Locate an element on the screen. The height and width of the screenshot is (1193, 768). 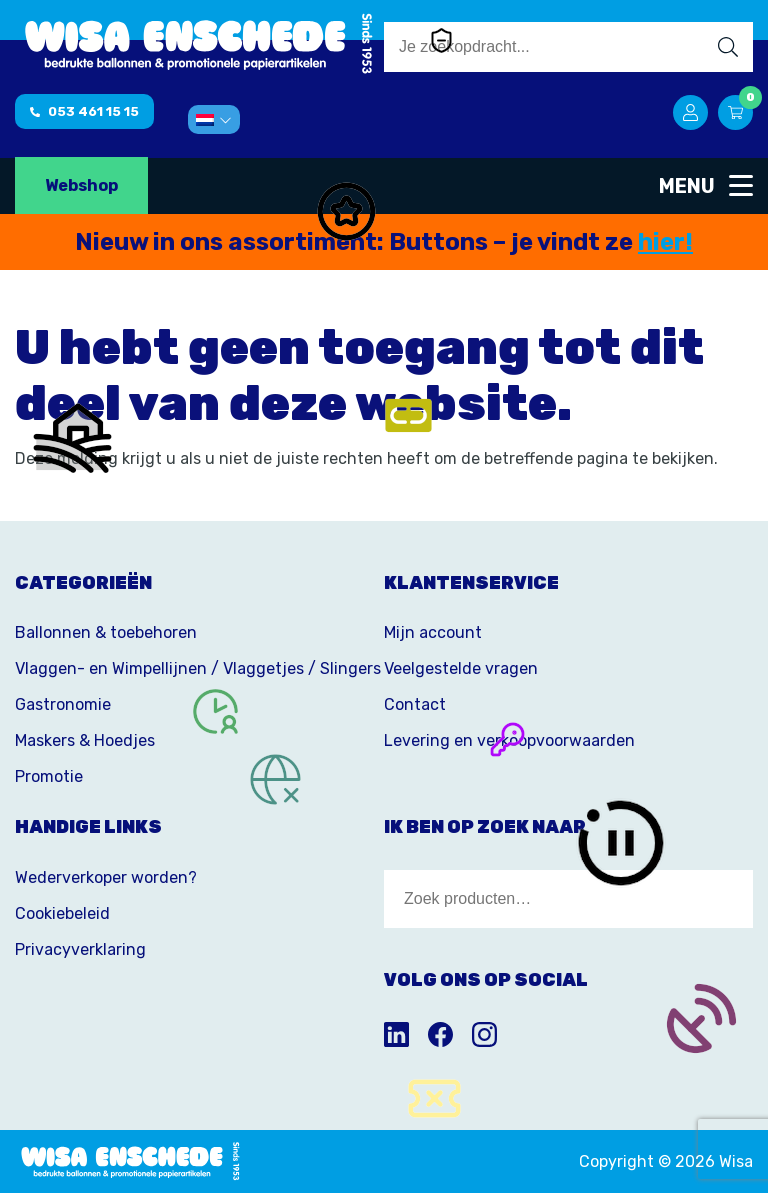
view user's time or schedule is located at coordinates (215, 711).